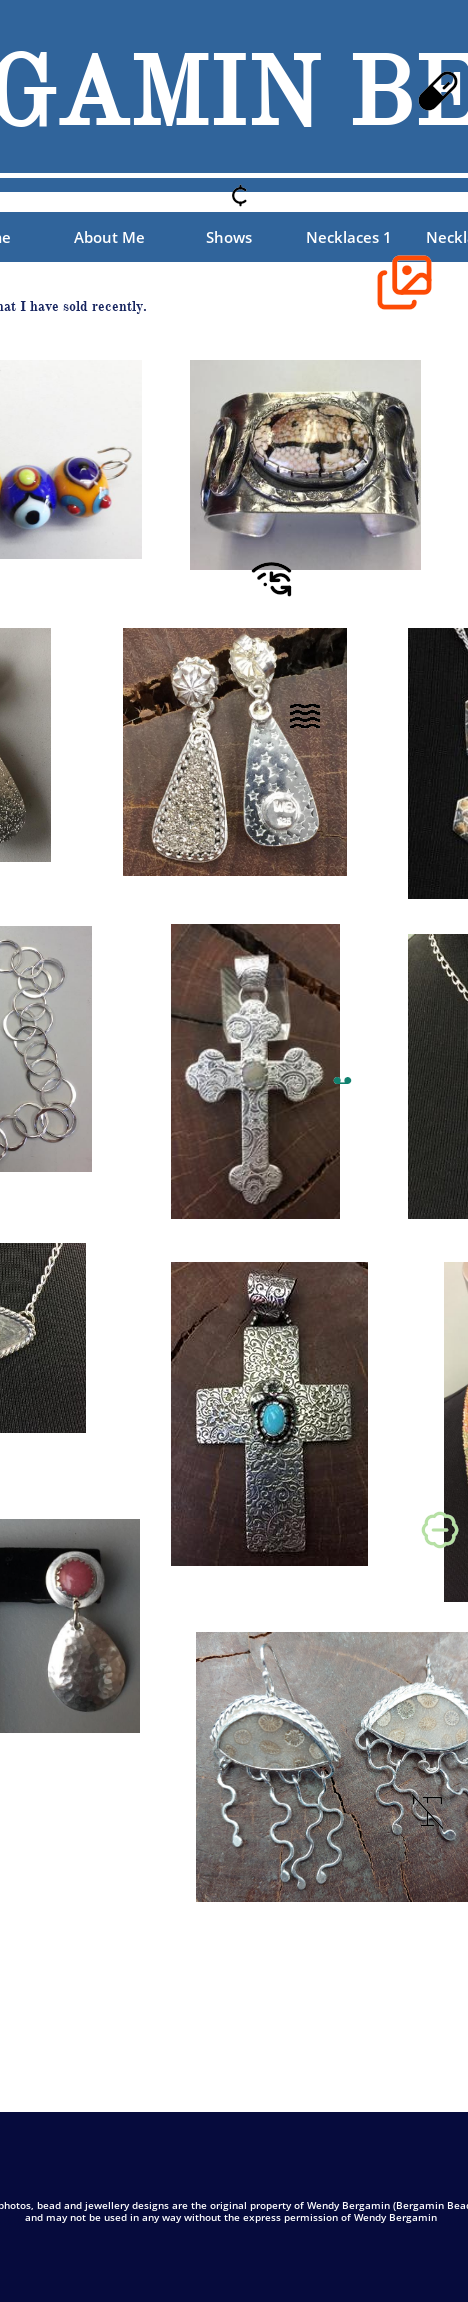 This screenshot has width=468, height=2302. What do you see at coordinates (305, 716) in the screenshot?
I see `indicates water-related content or features` at bounding box center [305, 716].